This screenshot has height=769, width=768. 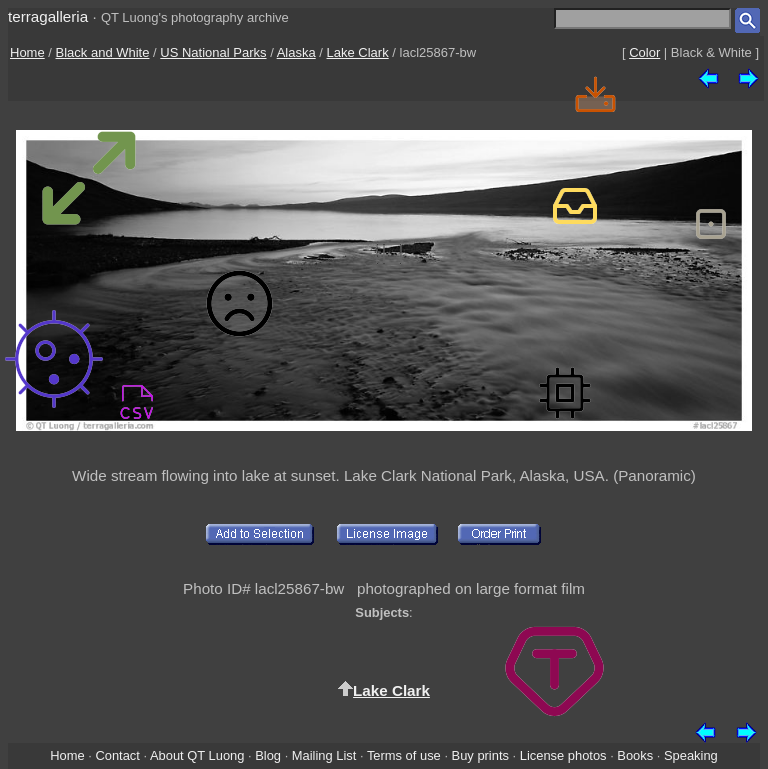 What do you see at coordinates (554, 671) in the screenshot?
I see `tether (USDT) cryptocurrency logo` at bounding box center [554, 671].